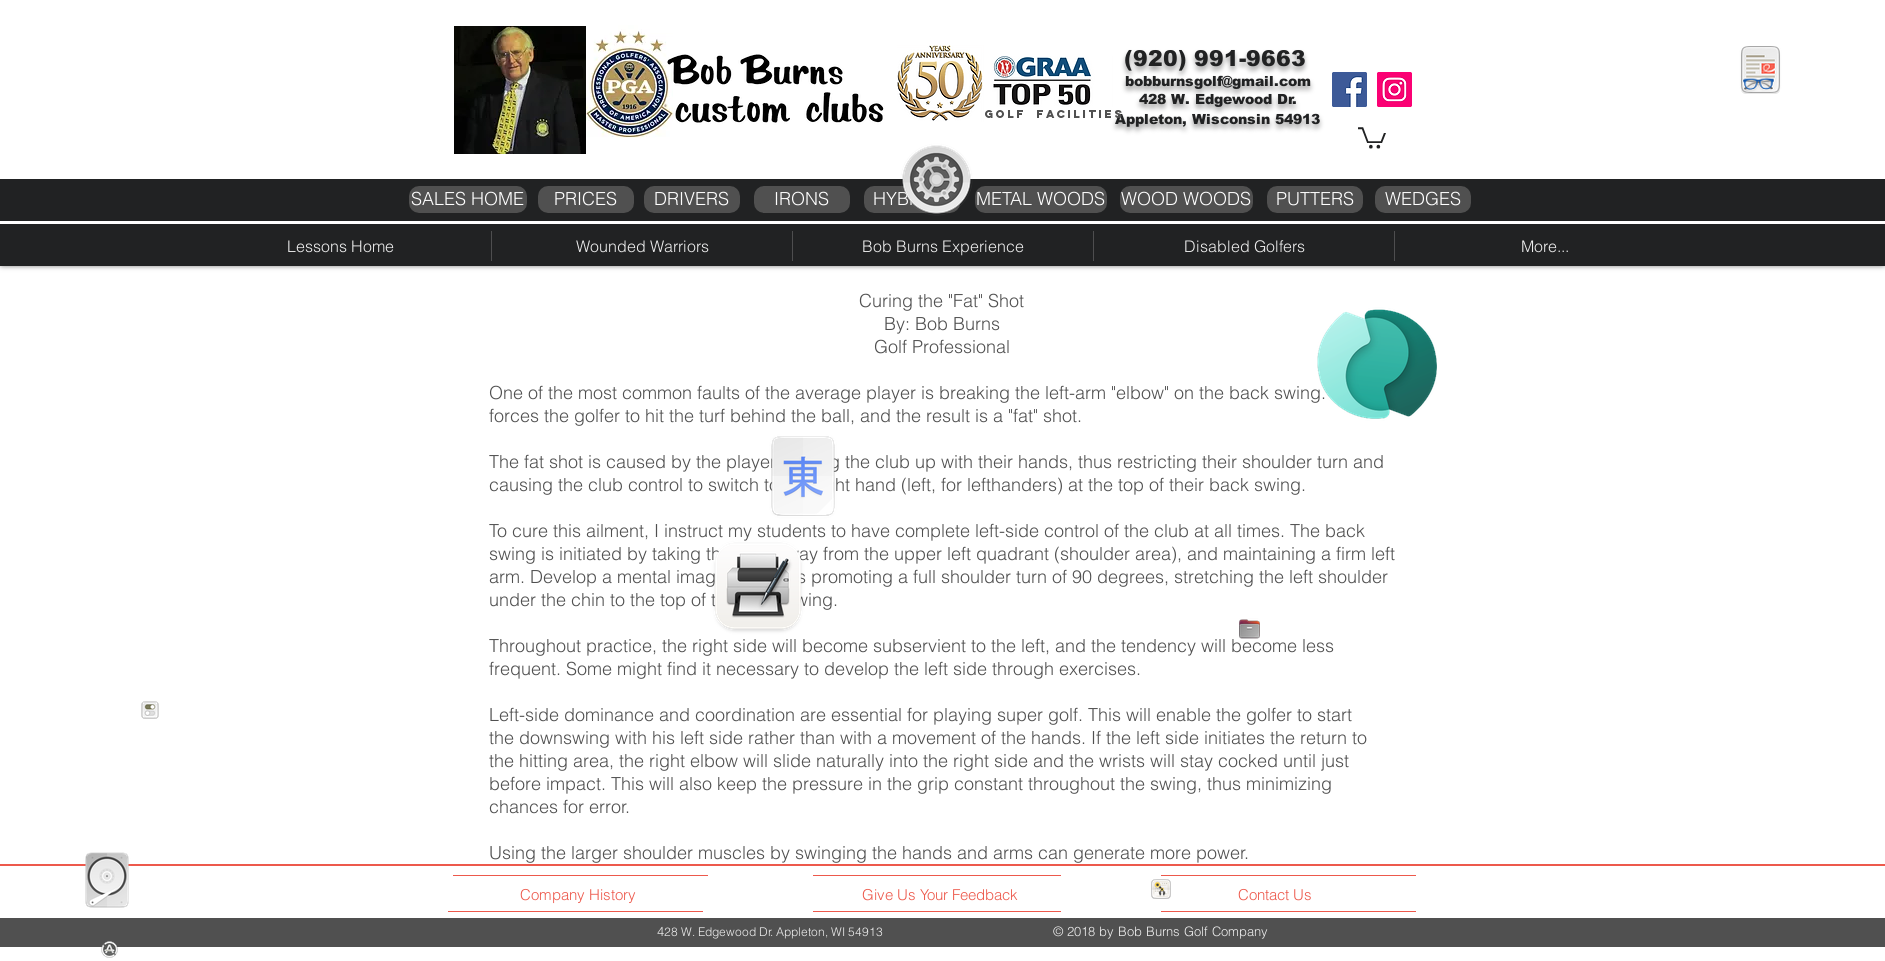  I want to click on open the software update manager, so click(109, 949).